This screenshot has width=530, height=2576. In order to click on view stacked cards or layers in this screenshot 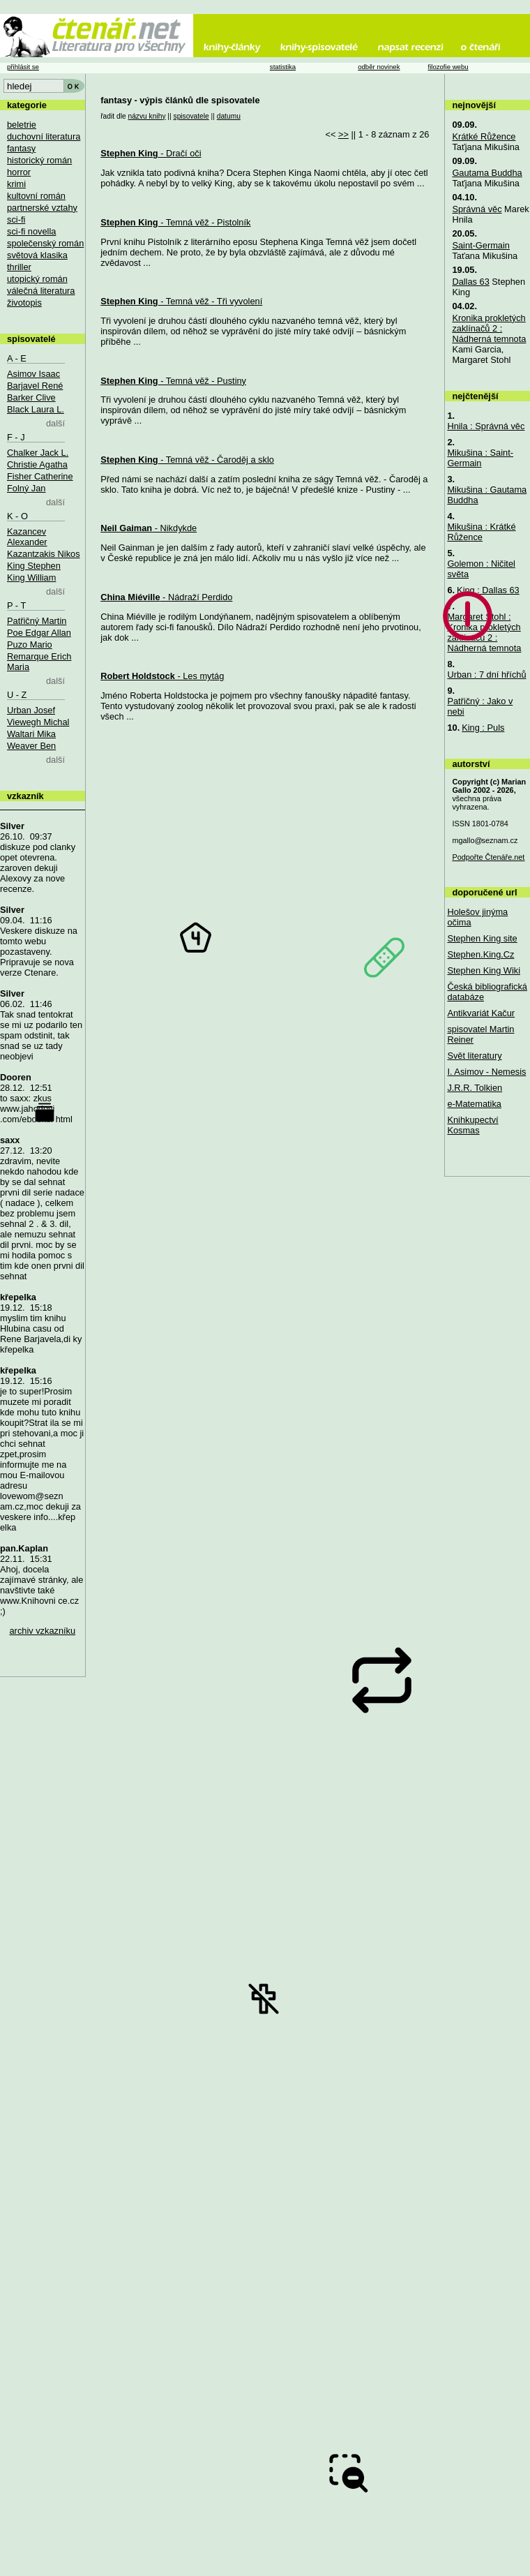, I will do `click(45, 1113)`.